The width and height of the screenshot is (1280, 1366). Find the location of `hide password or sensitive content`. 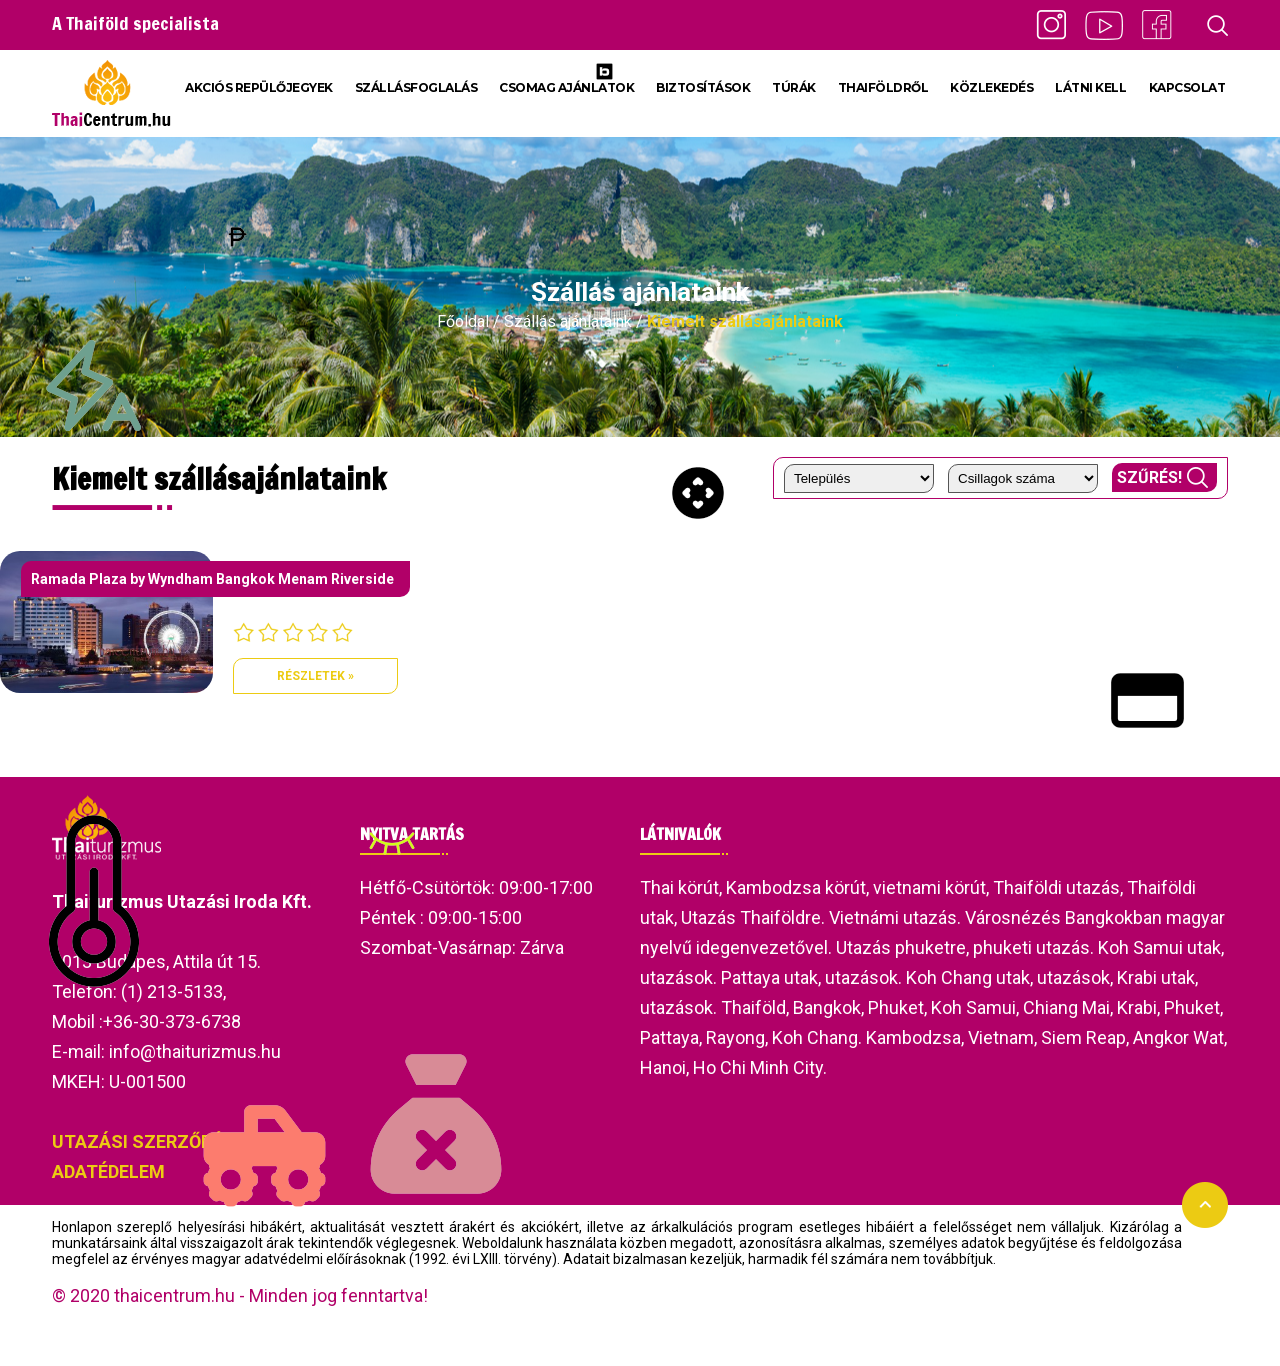

hide password or sensitive content is located at coordinates (392, 839).